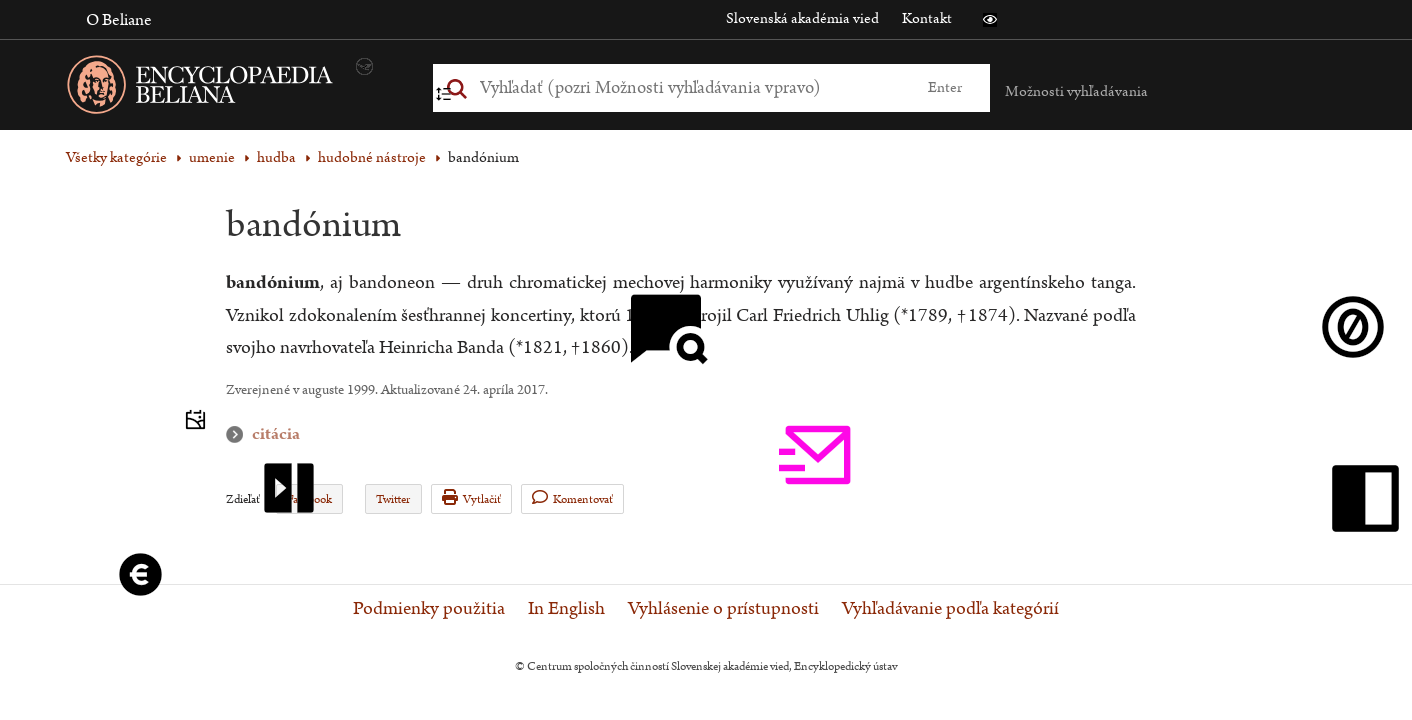 Image resolution: width=1412 pixels, height=720 pixels. Describe the element at coordinates (818, 455) in the screenshot. I see `send an email or message` at that location.